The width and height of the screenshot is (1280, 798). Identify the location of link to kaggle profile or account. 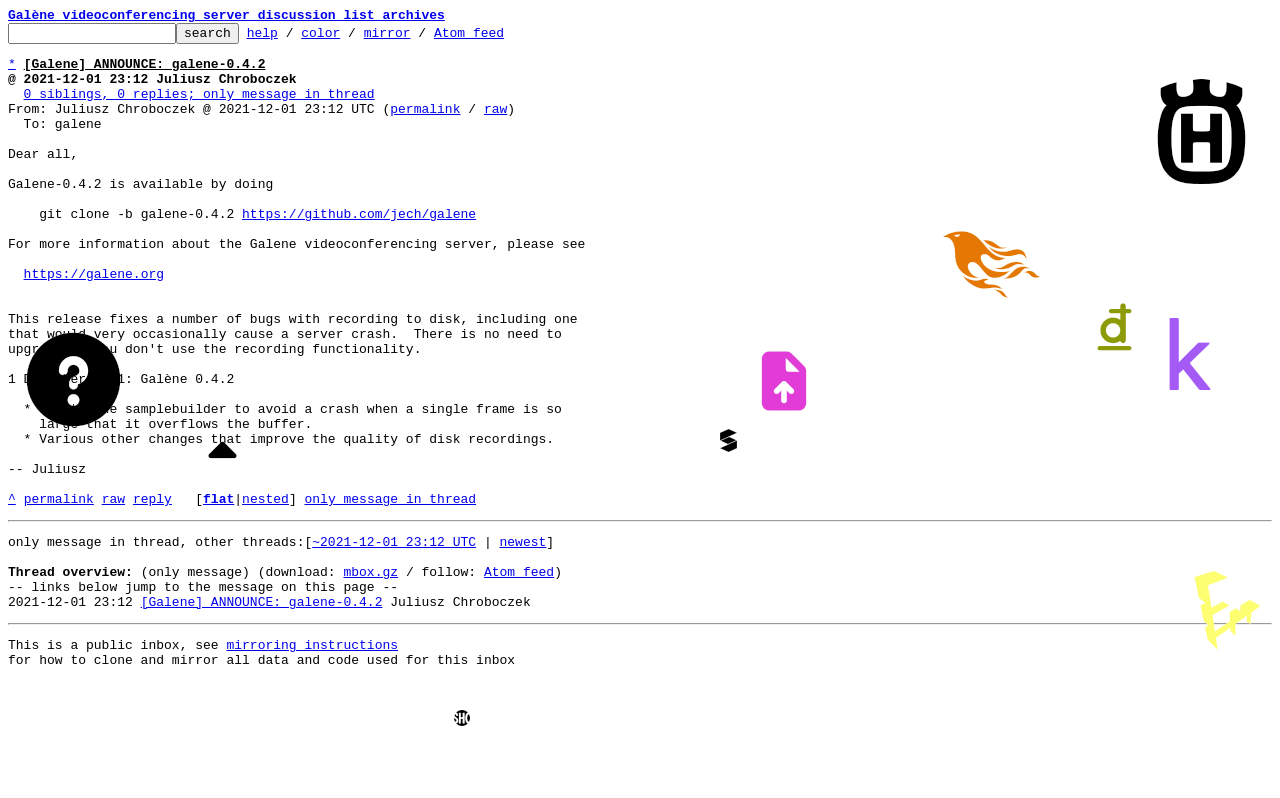
(1190, 354).